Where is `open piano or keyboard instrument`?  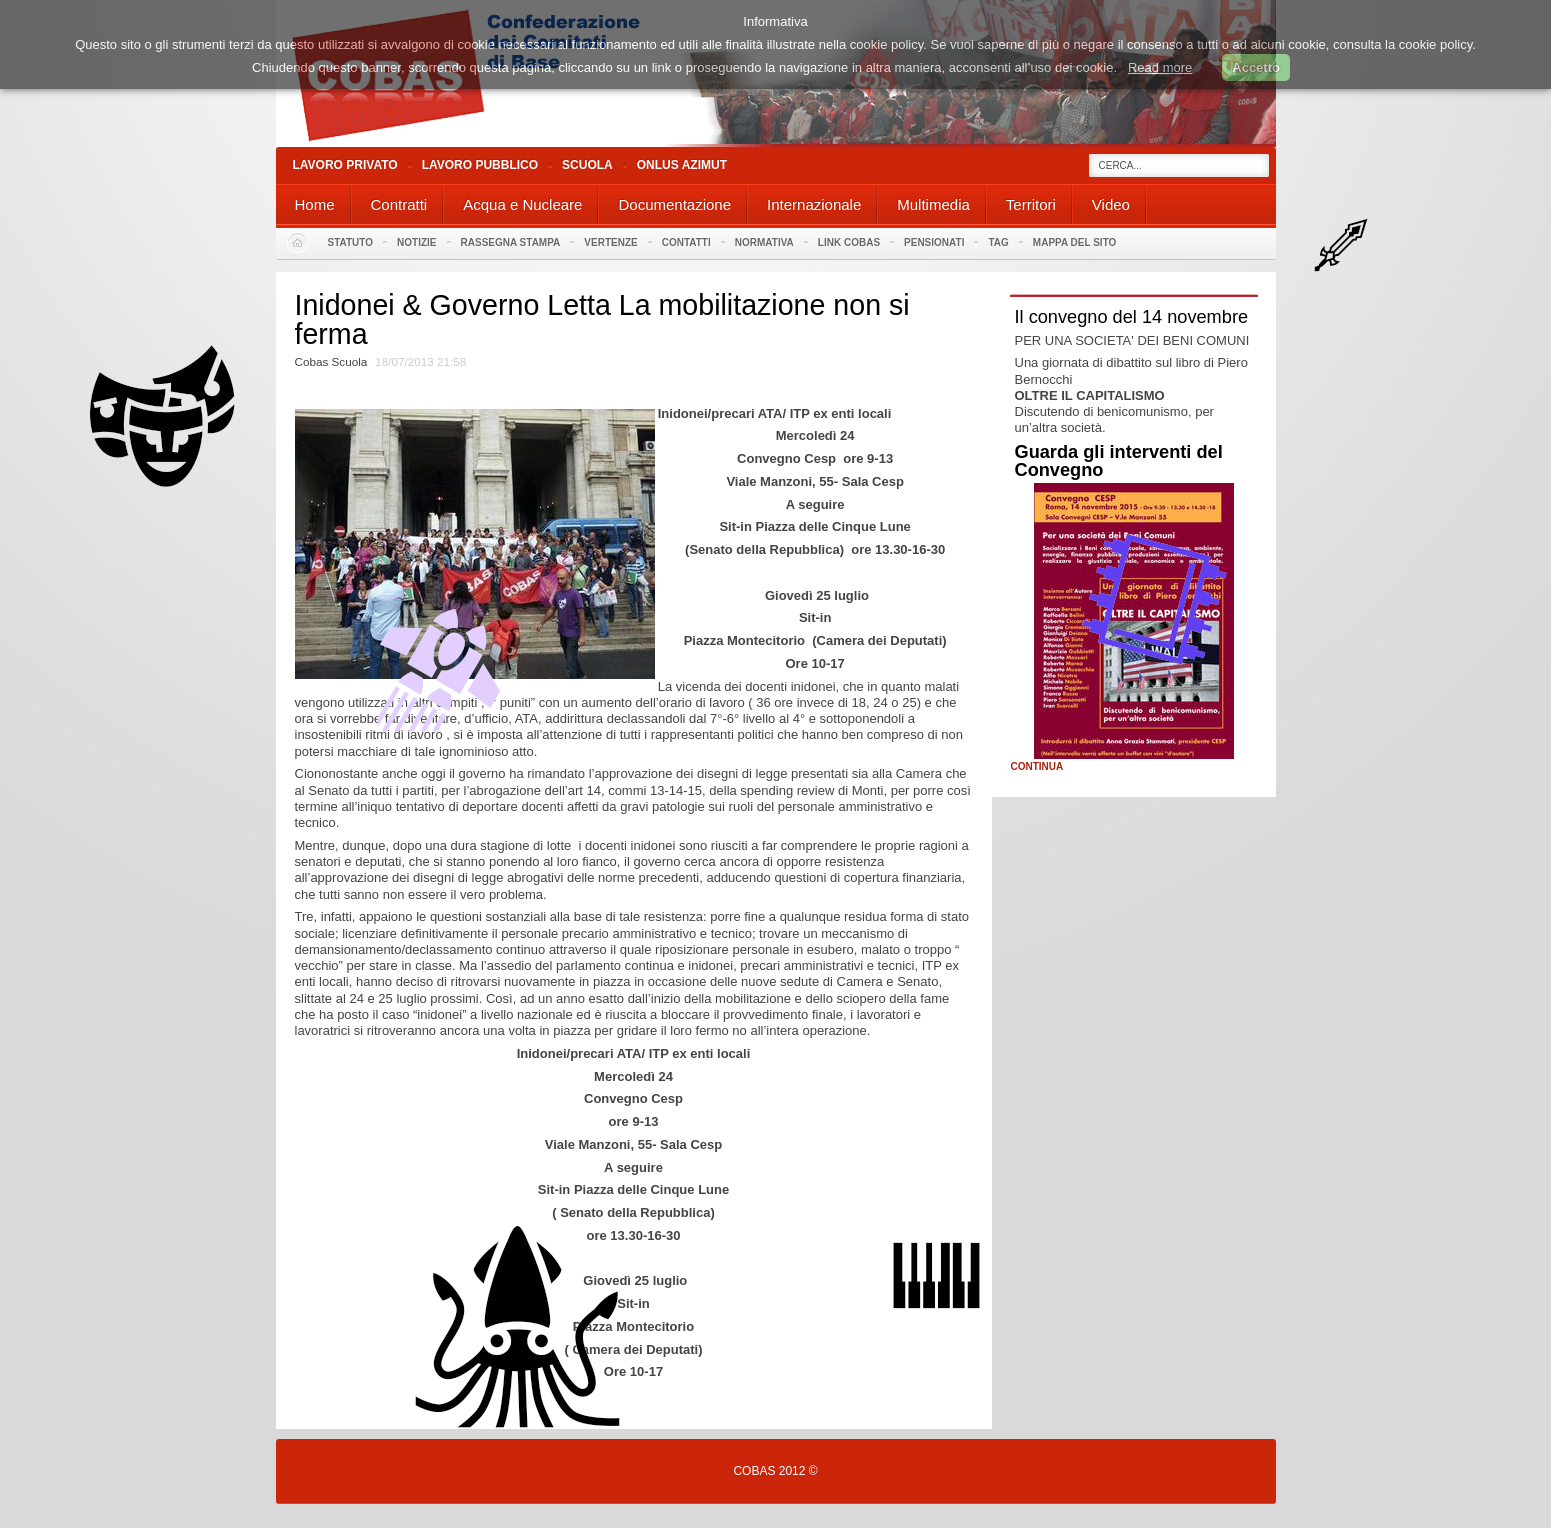 open piano or keyboard instrument is located at coordinates (936, 1275).